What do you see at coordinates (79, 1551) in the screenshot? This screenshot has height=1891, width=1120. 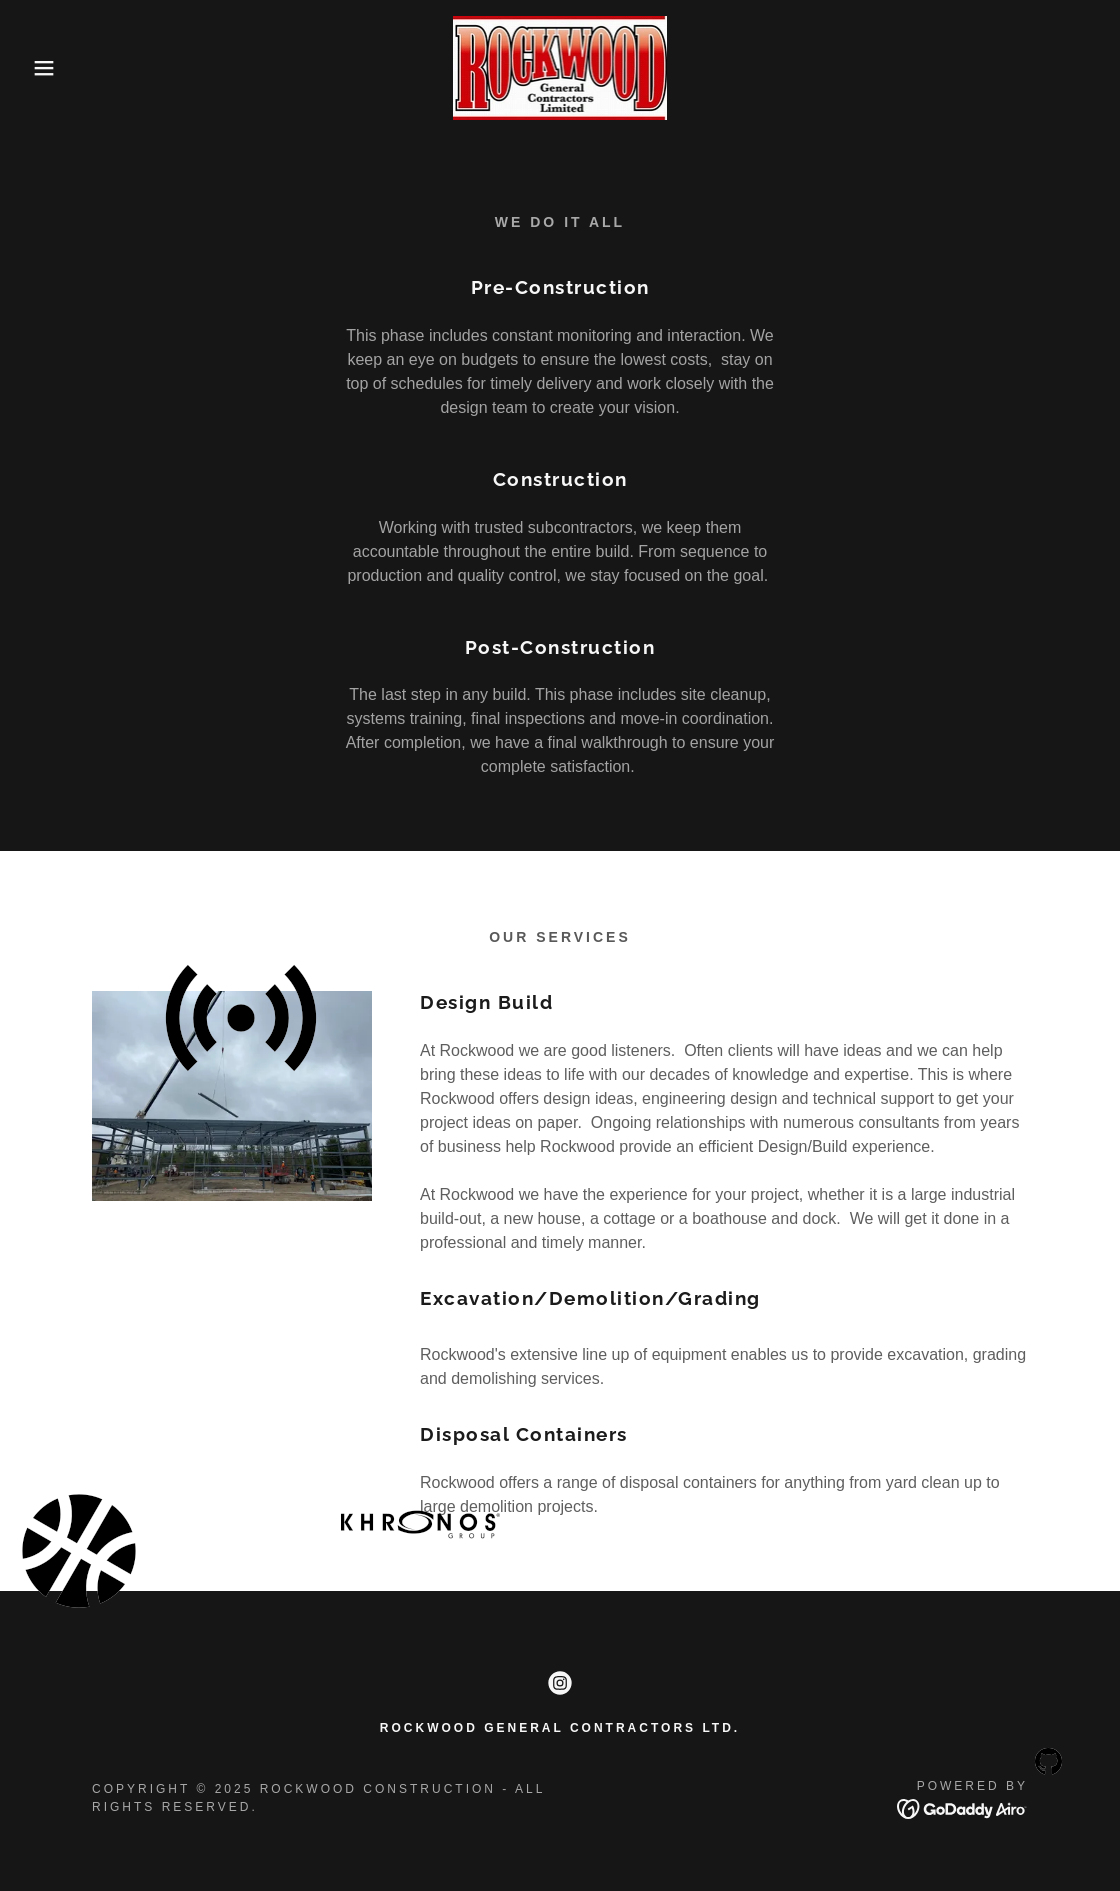 I see `access sports scores and updates` at bounding box center [79, 1551].